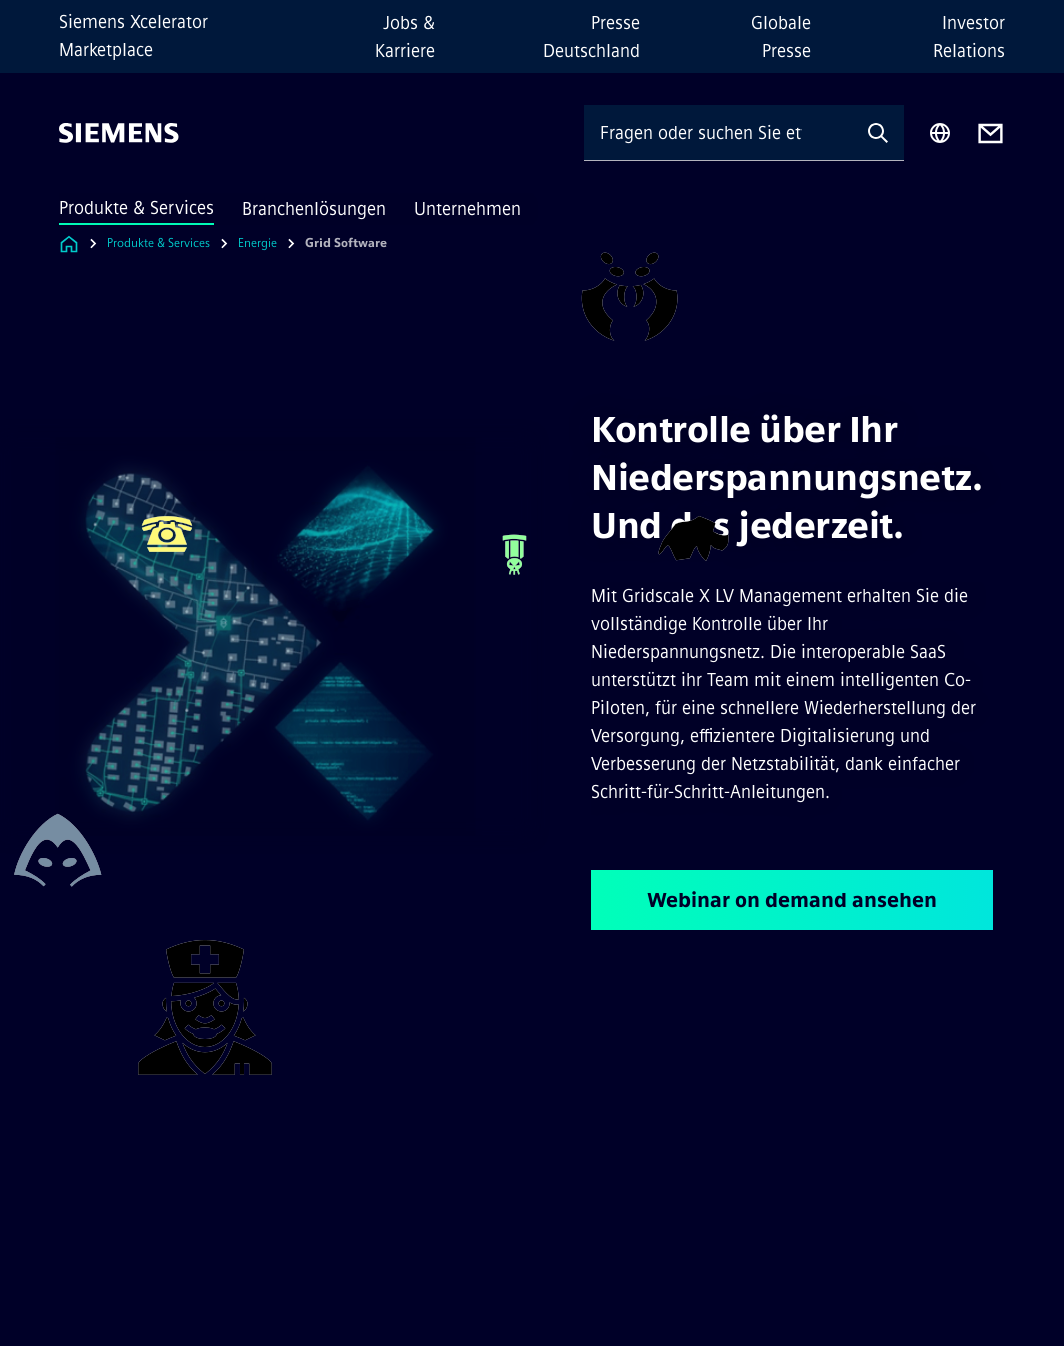 This screenshot has width=1064, height=1346. Describe the element at coordinates (514, 554) in the screenshot. I see `achievement unlocked for defeating enemies` at that location.